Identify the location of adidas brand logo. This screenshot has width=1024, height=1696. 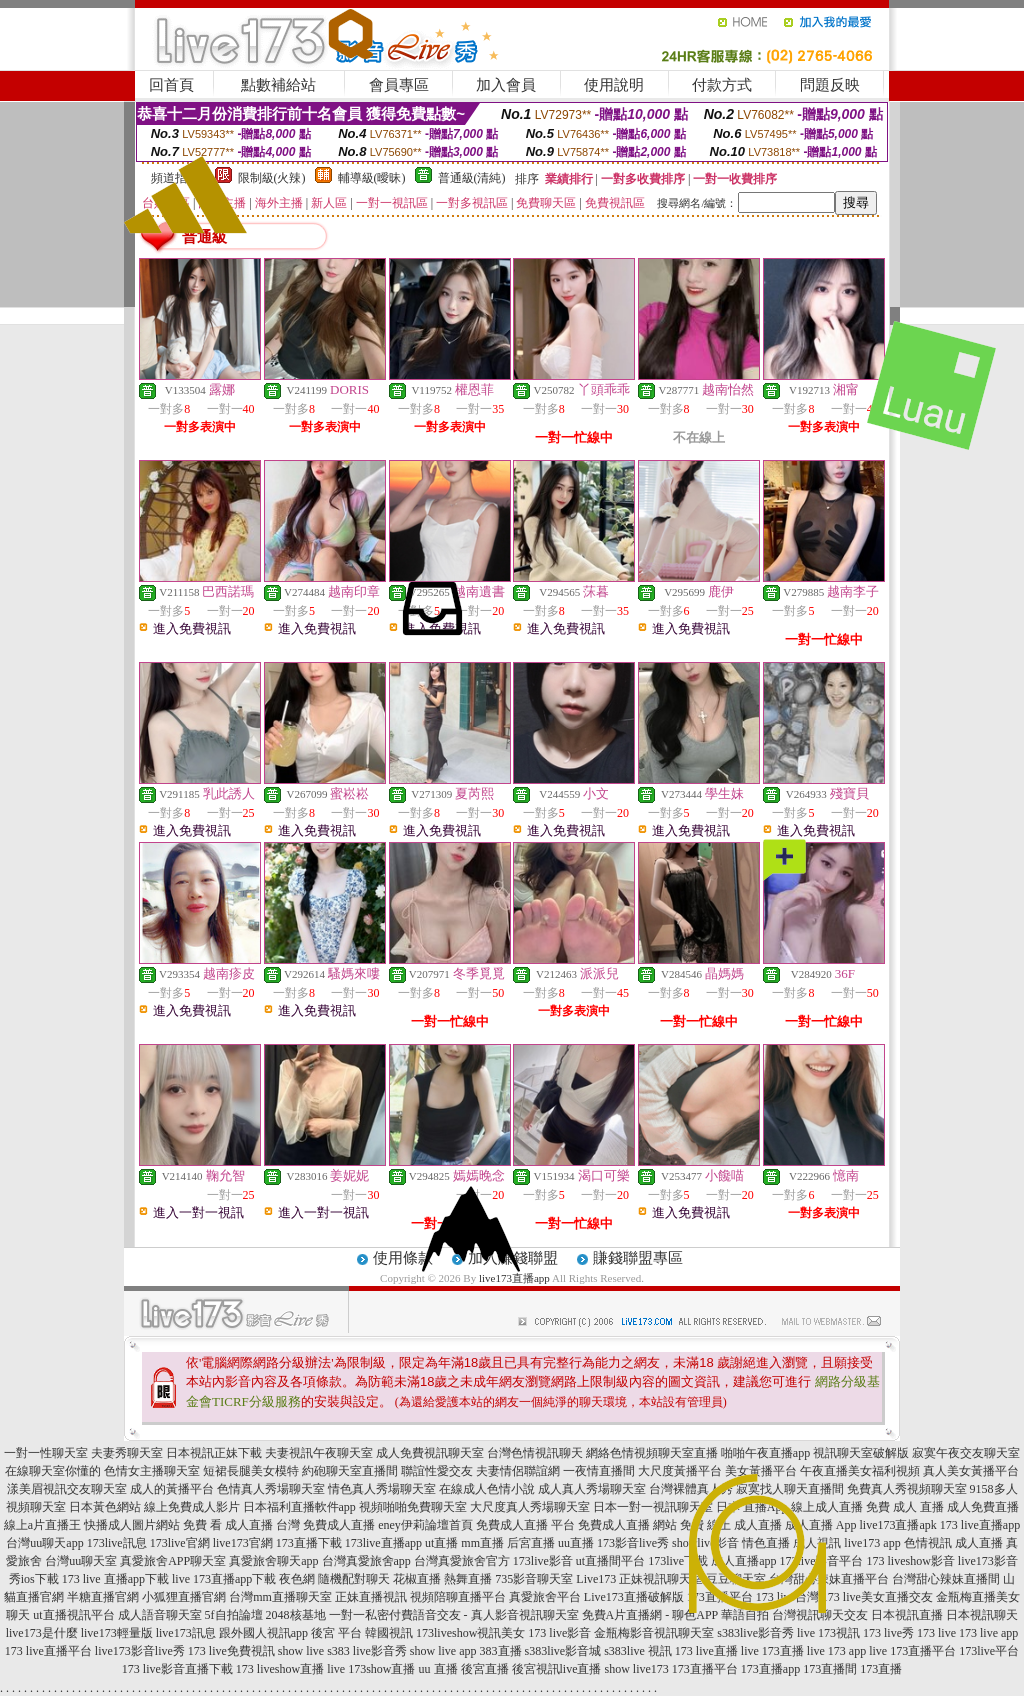
(185, 194).